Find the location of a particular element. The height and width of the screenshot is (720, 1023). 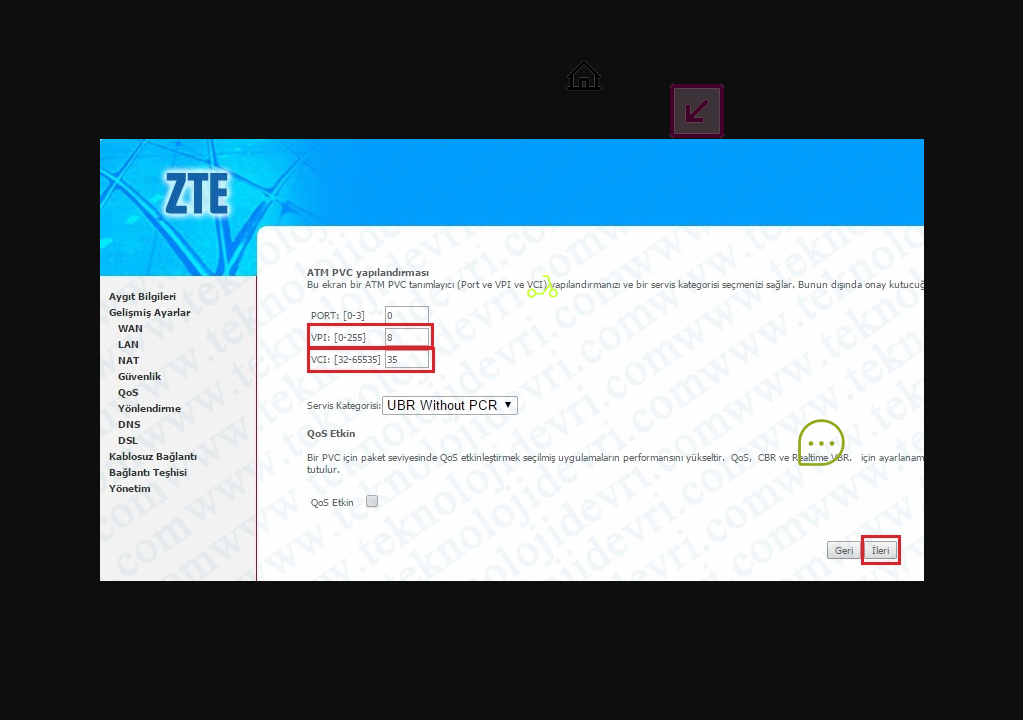

navigate to home screen is located at coordinates (584, 76).